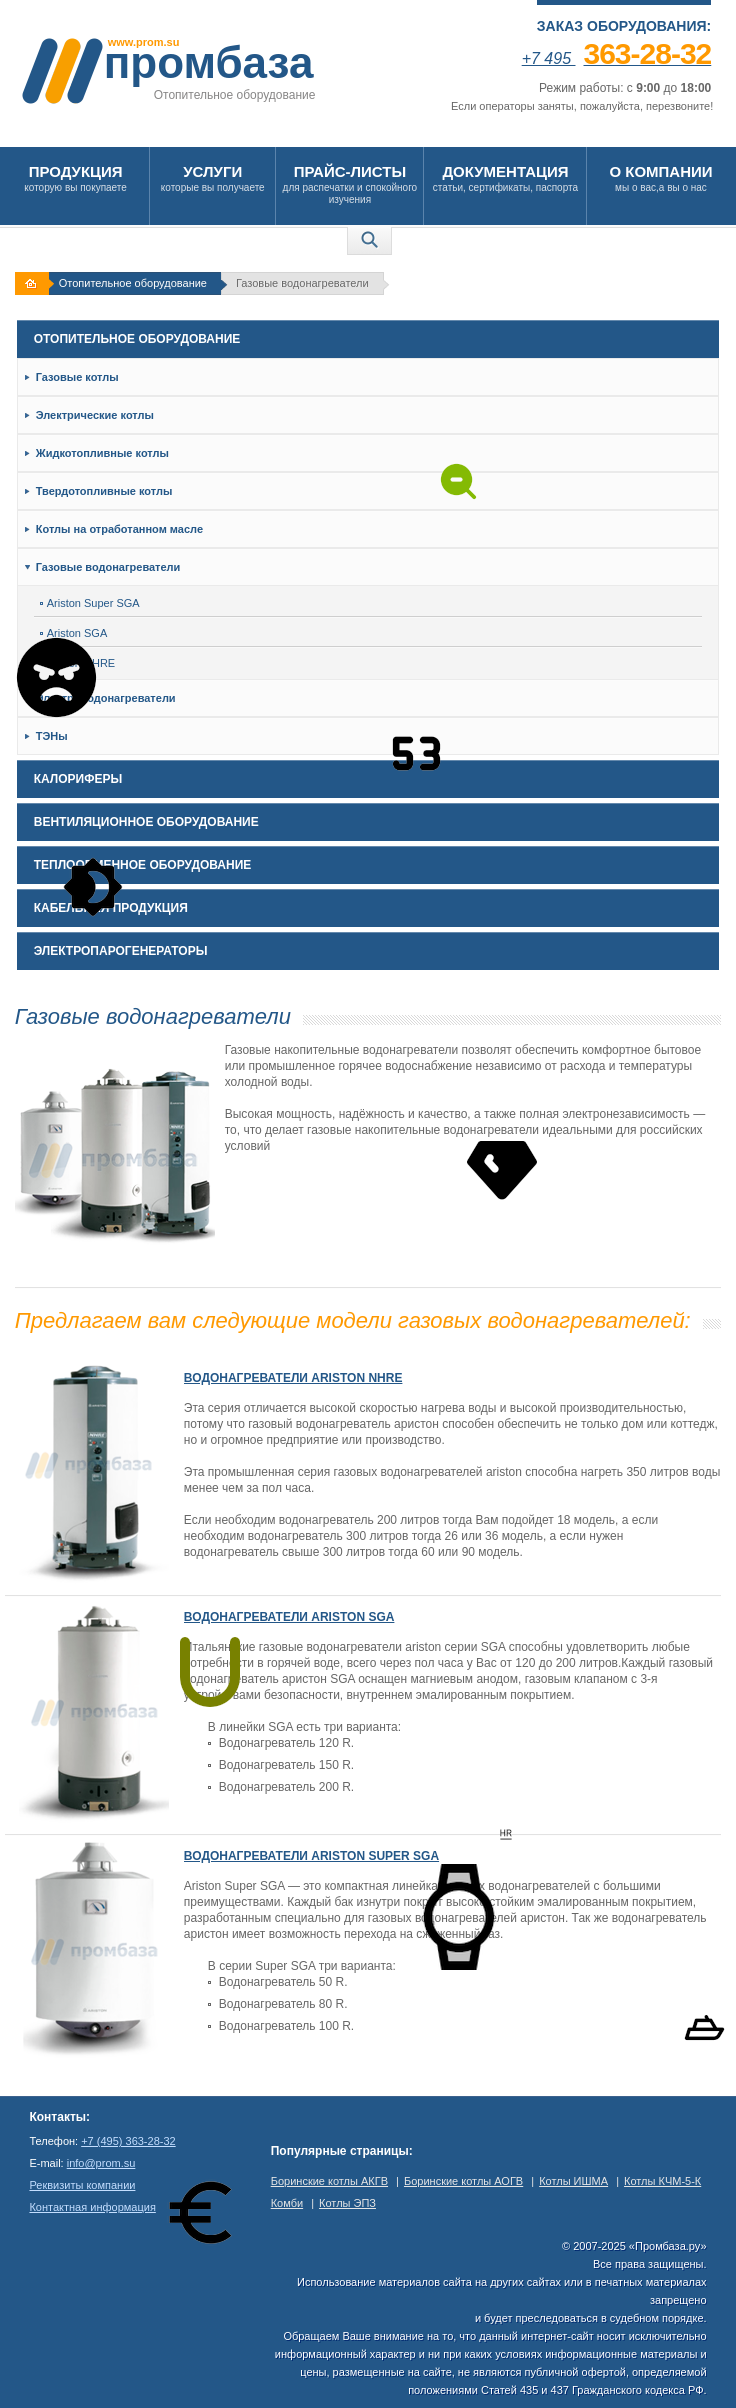 This screenshot has width=736, height=2408. What do you see at coordinates (210, 1672) in the screenshot?
I see `the letter U character or text element` at bounding box center [210, 1672].